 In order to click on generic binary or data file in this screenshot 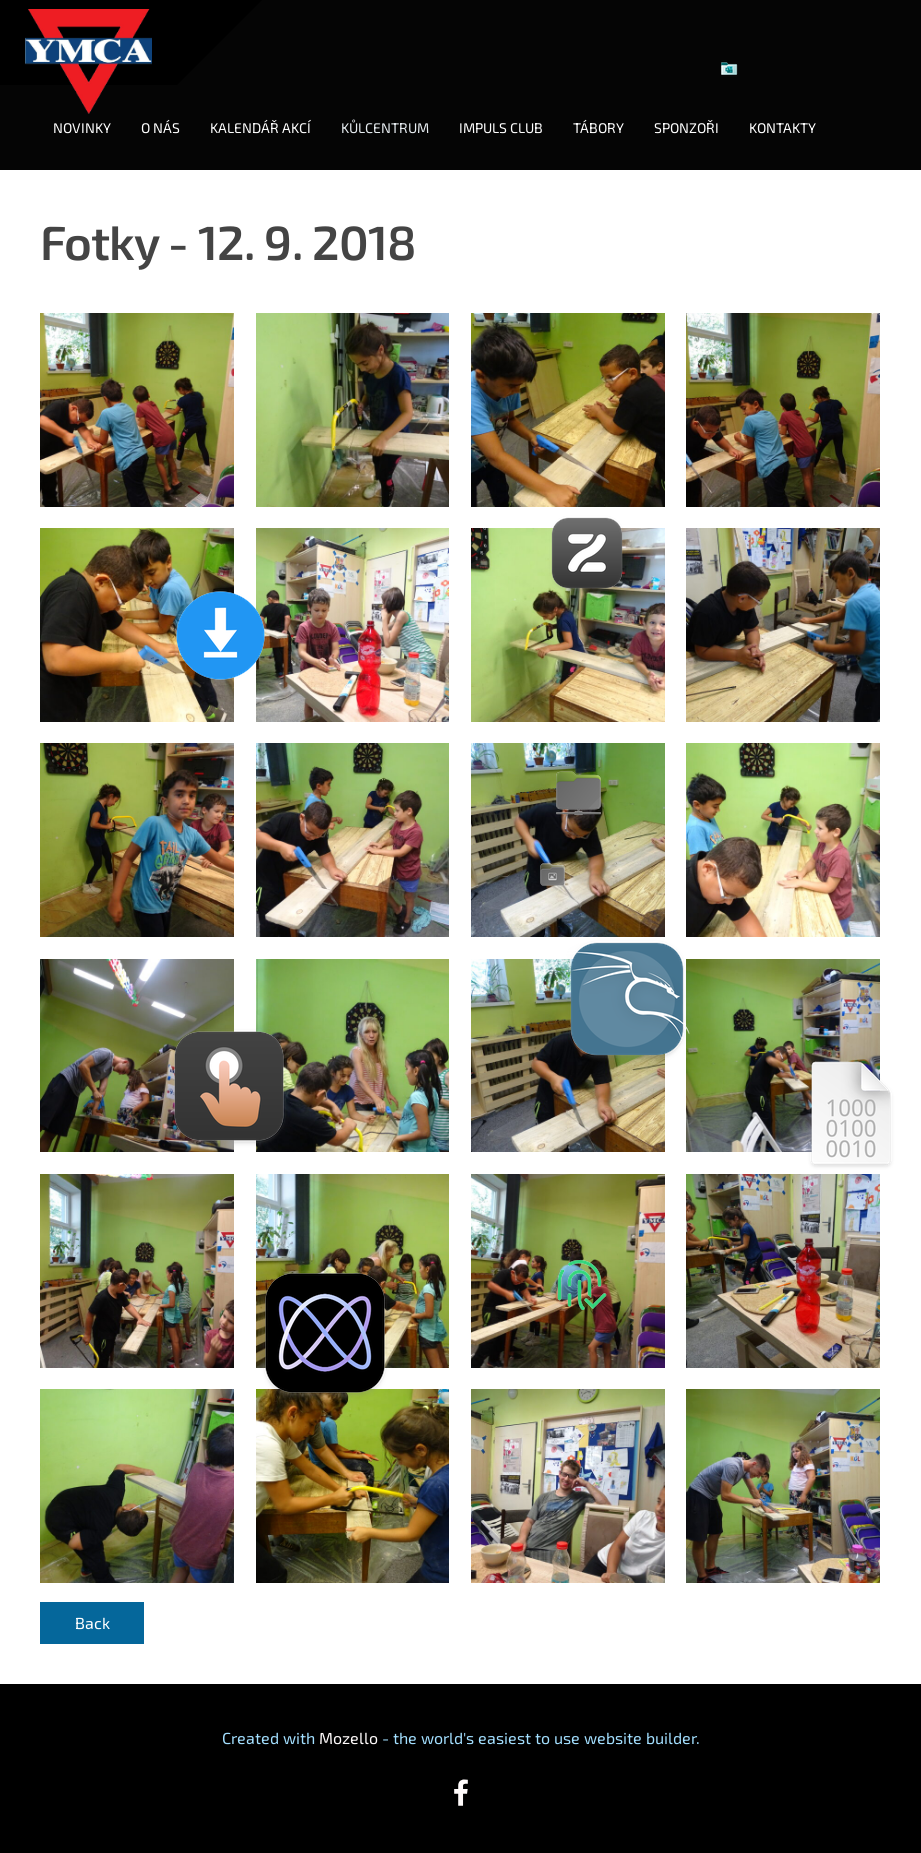, I will do `click(851, 1115)`.